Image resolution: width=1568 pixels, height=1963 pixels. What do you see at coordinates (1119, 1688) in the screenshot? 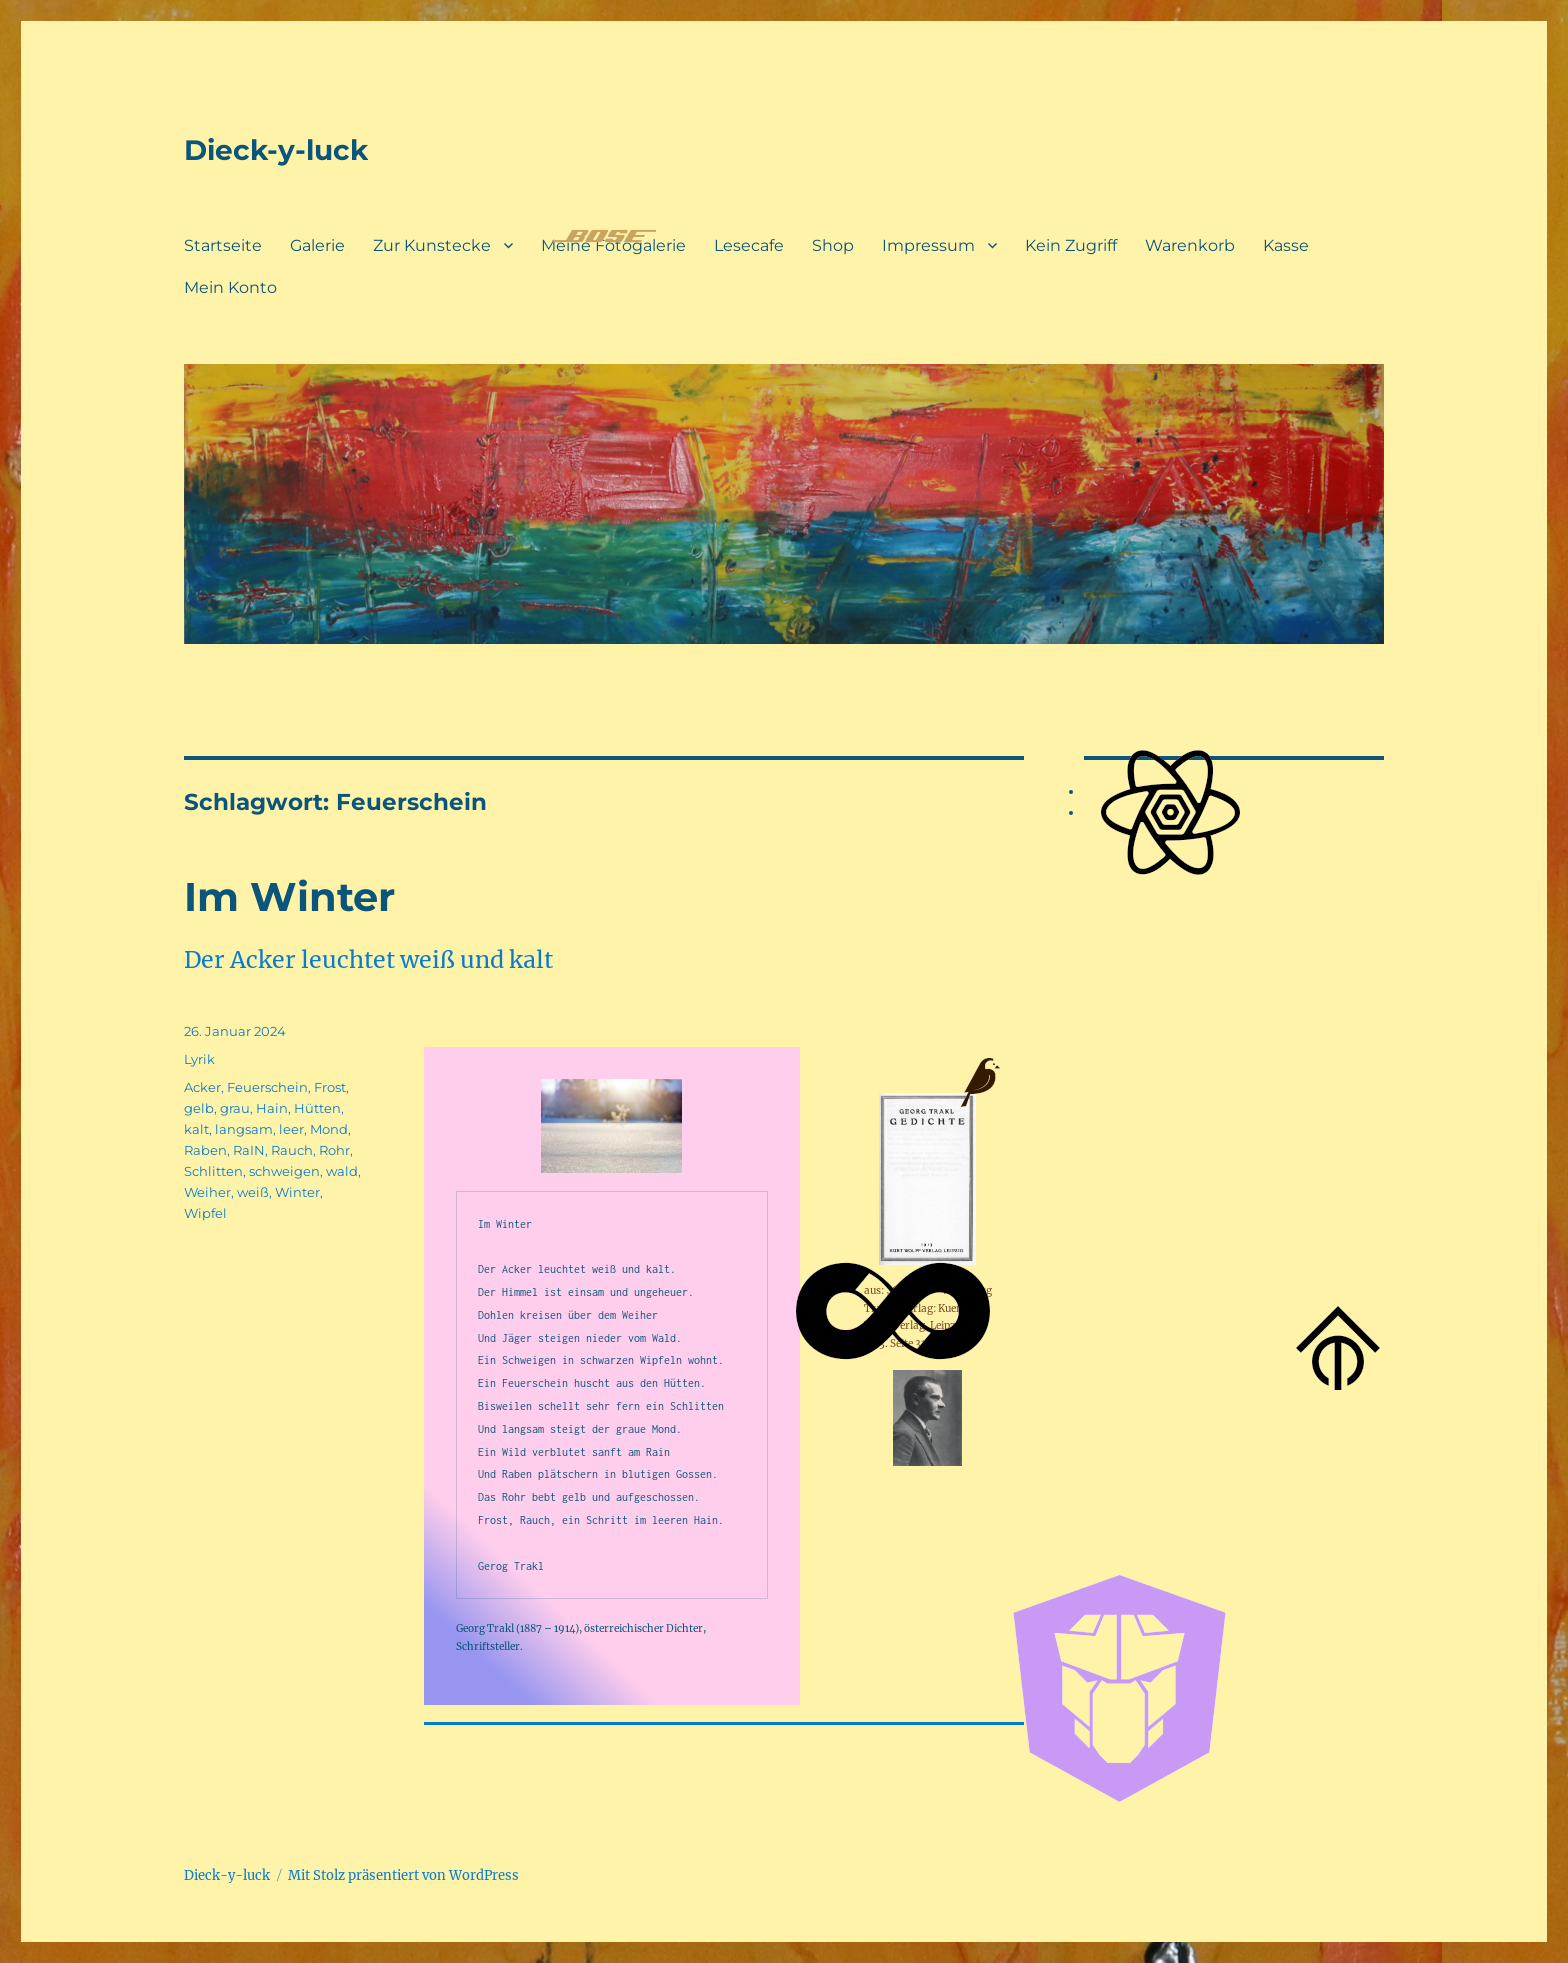
I see `primeng angular ui component library logo` at bounding box center [1119, 1688].